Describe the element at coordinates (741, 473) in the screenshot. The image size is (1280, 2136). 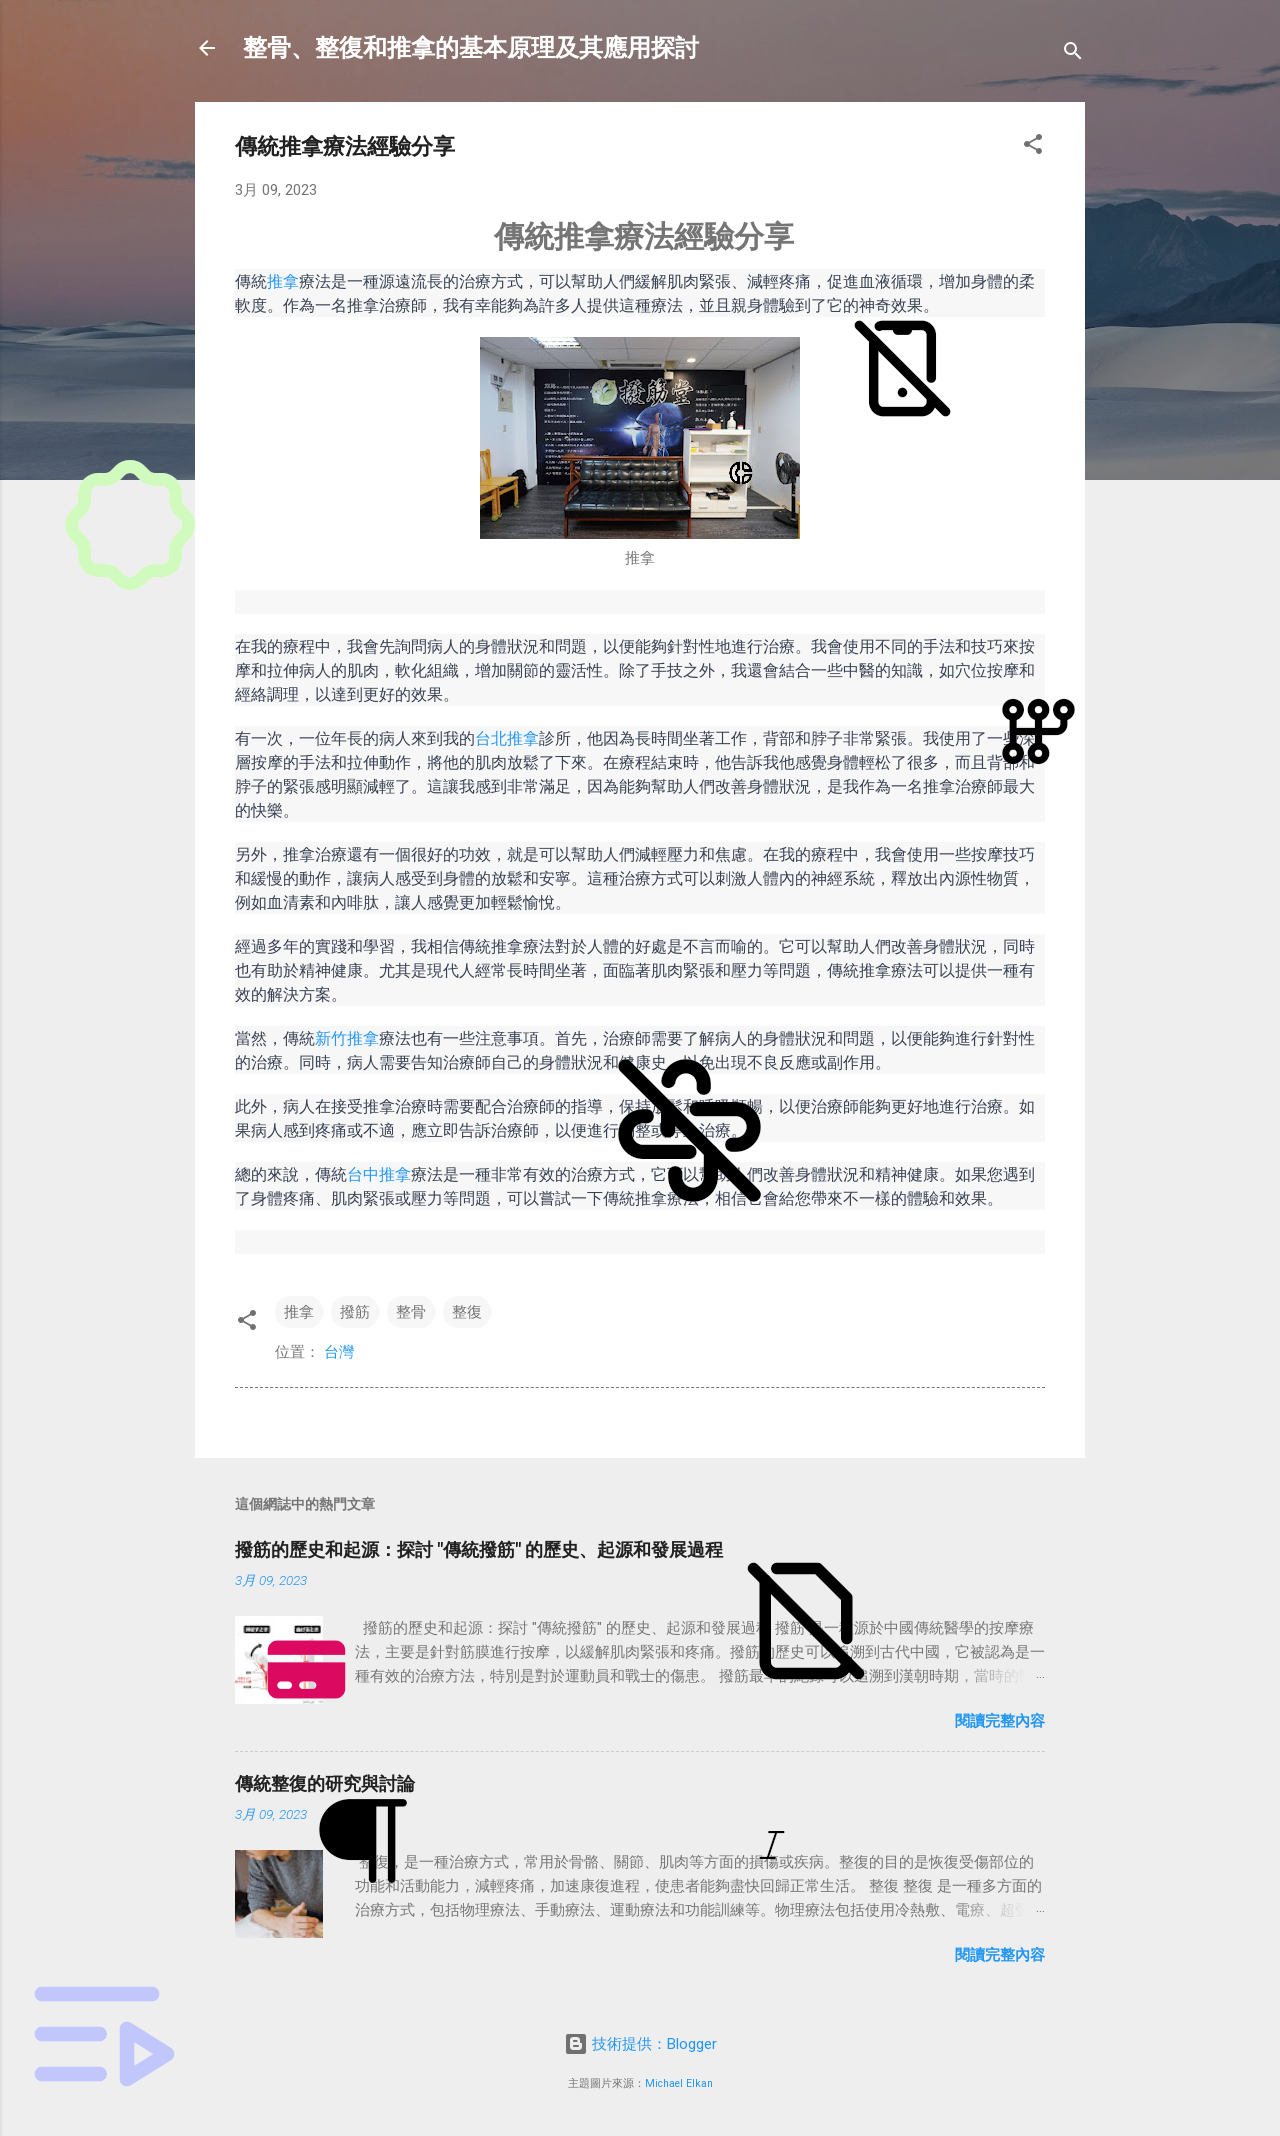
I see `view analytics or statistics breakdown` at that location.